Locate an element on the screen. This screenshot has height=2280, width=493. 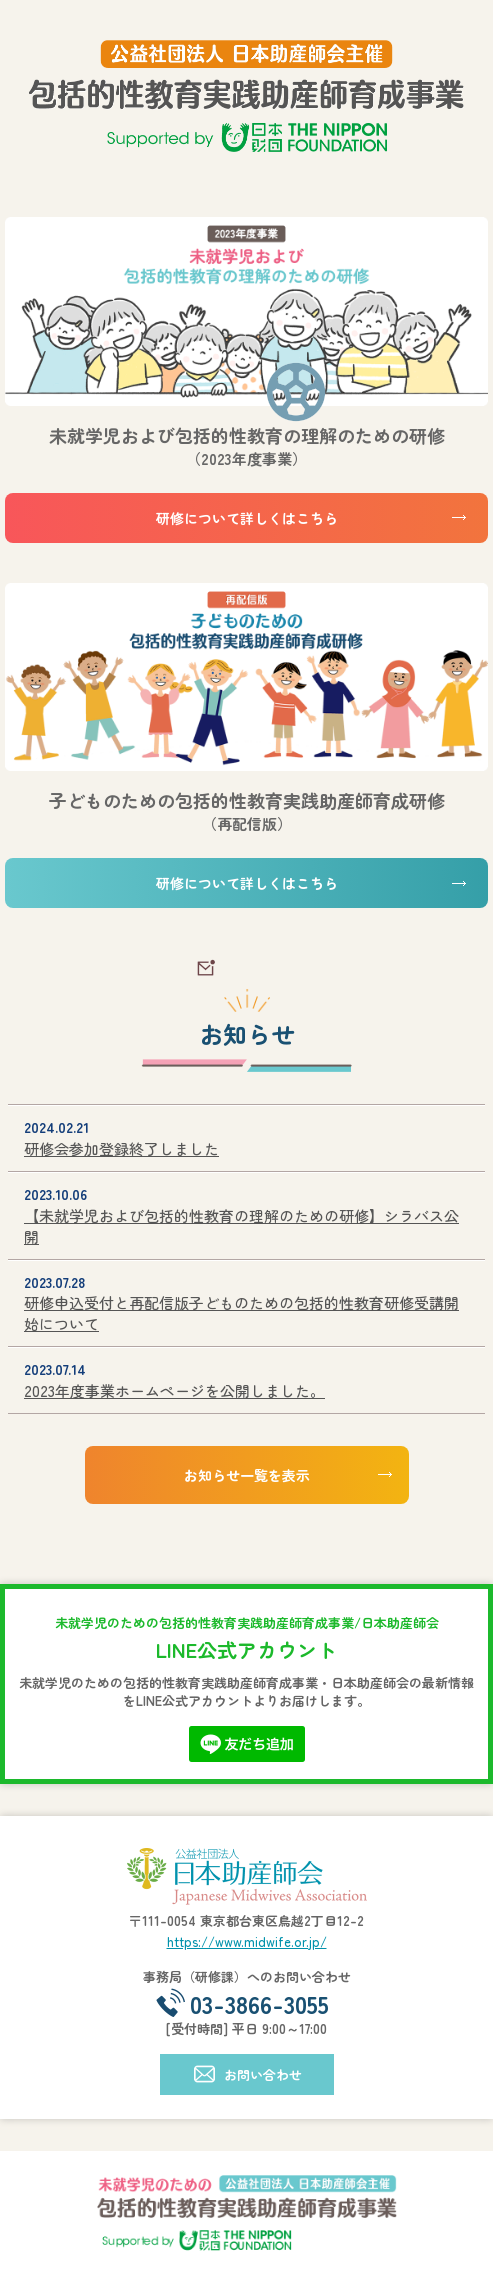
indicates unread mail or messages is located at coordinates (205, 968).